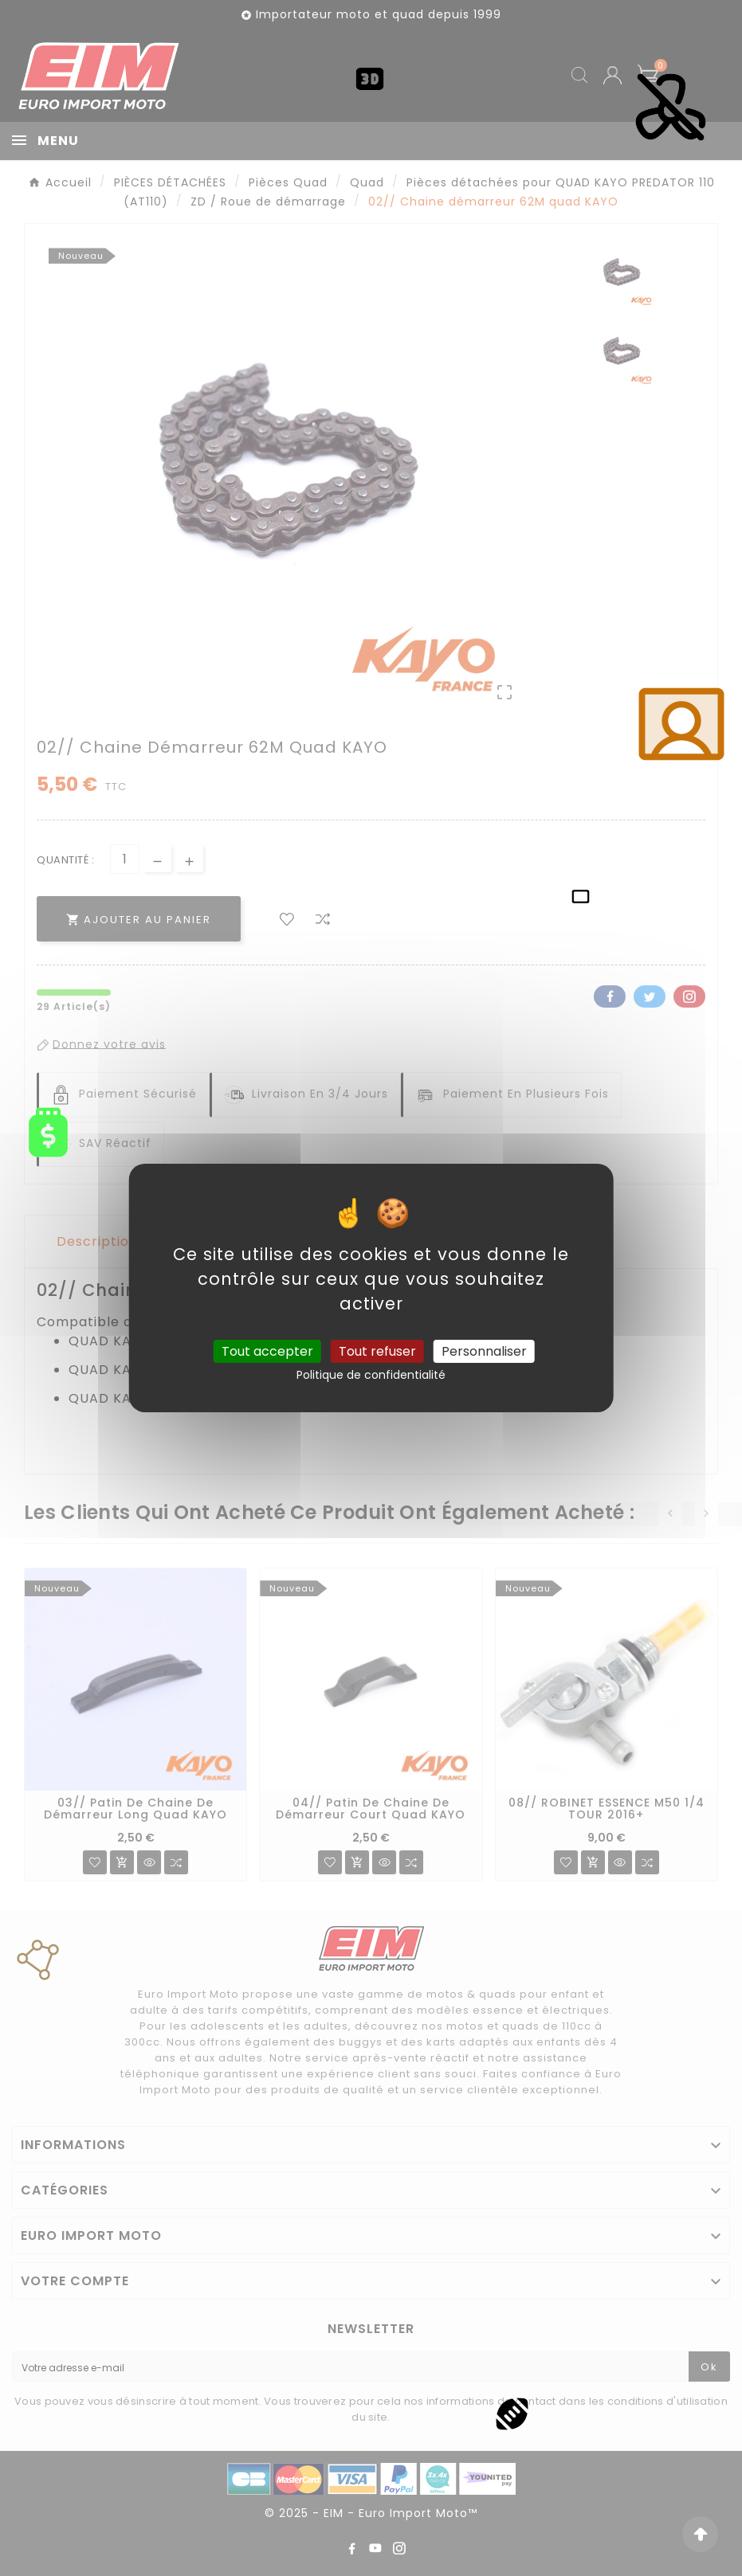 Image resolution: width=742 pixels, height=2576 pixels. Describe the element at coordinates (48, 1132) in the screenshot. I see `leave a tip or donation` at that location.